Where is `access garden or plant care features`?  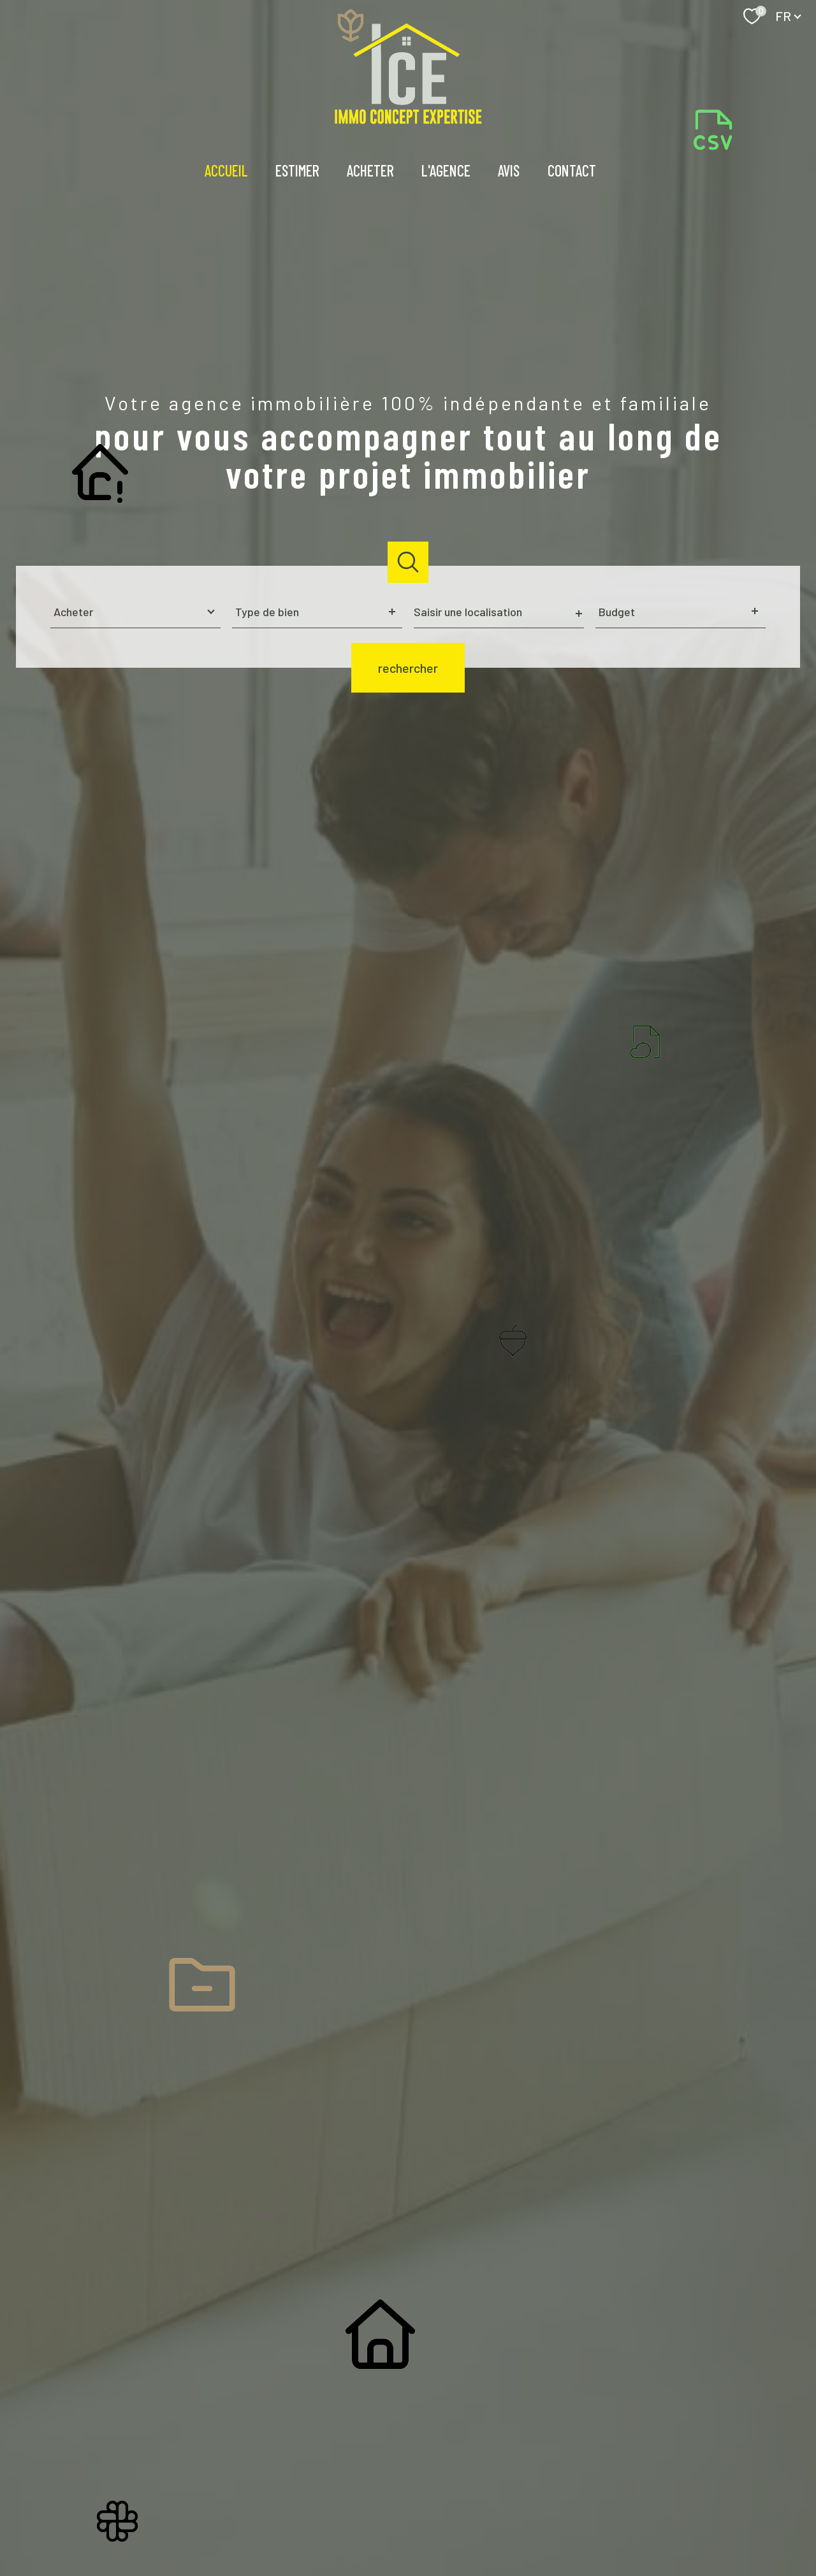 access garden or plant care features is located at coordinates (351, 25).